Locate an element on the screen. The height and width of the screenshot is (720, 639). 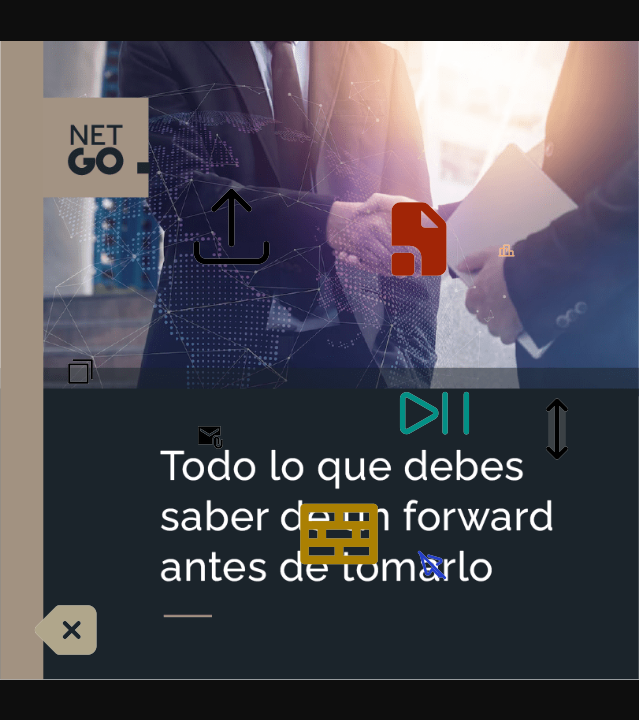
copy content to clipboard is located at coordinates (80, 371).